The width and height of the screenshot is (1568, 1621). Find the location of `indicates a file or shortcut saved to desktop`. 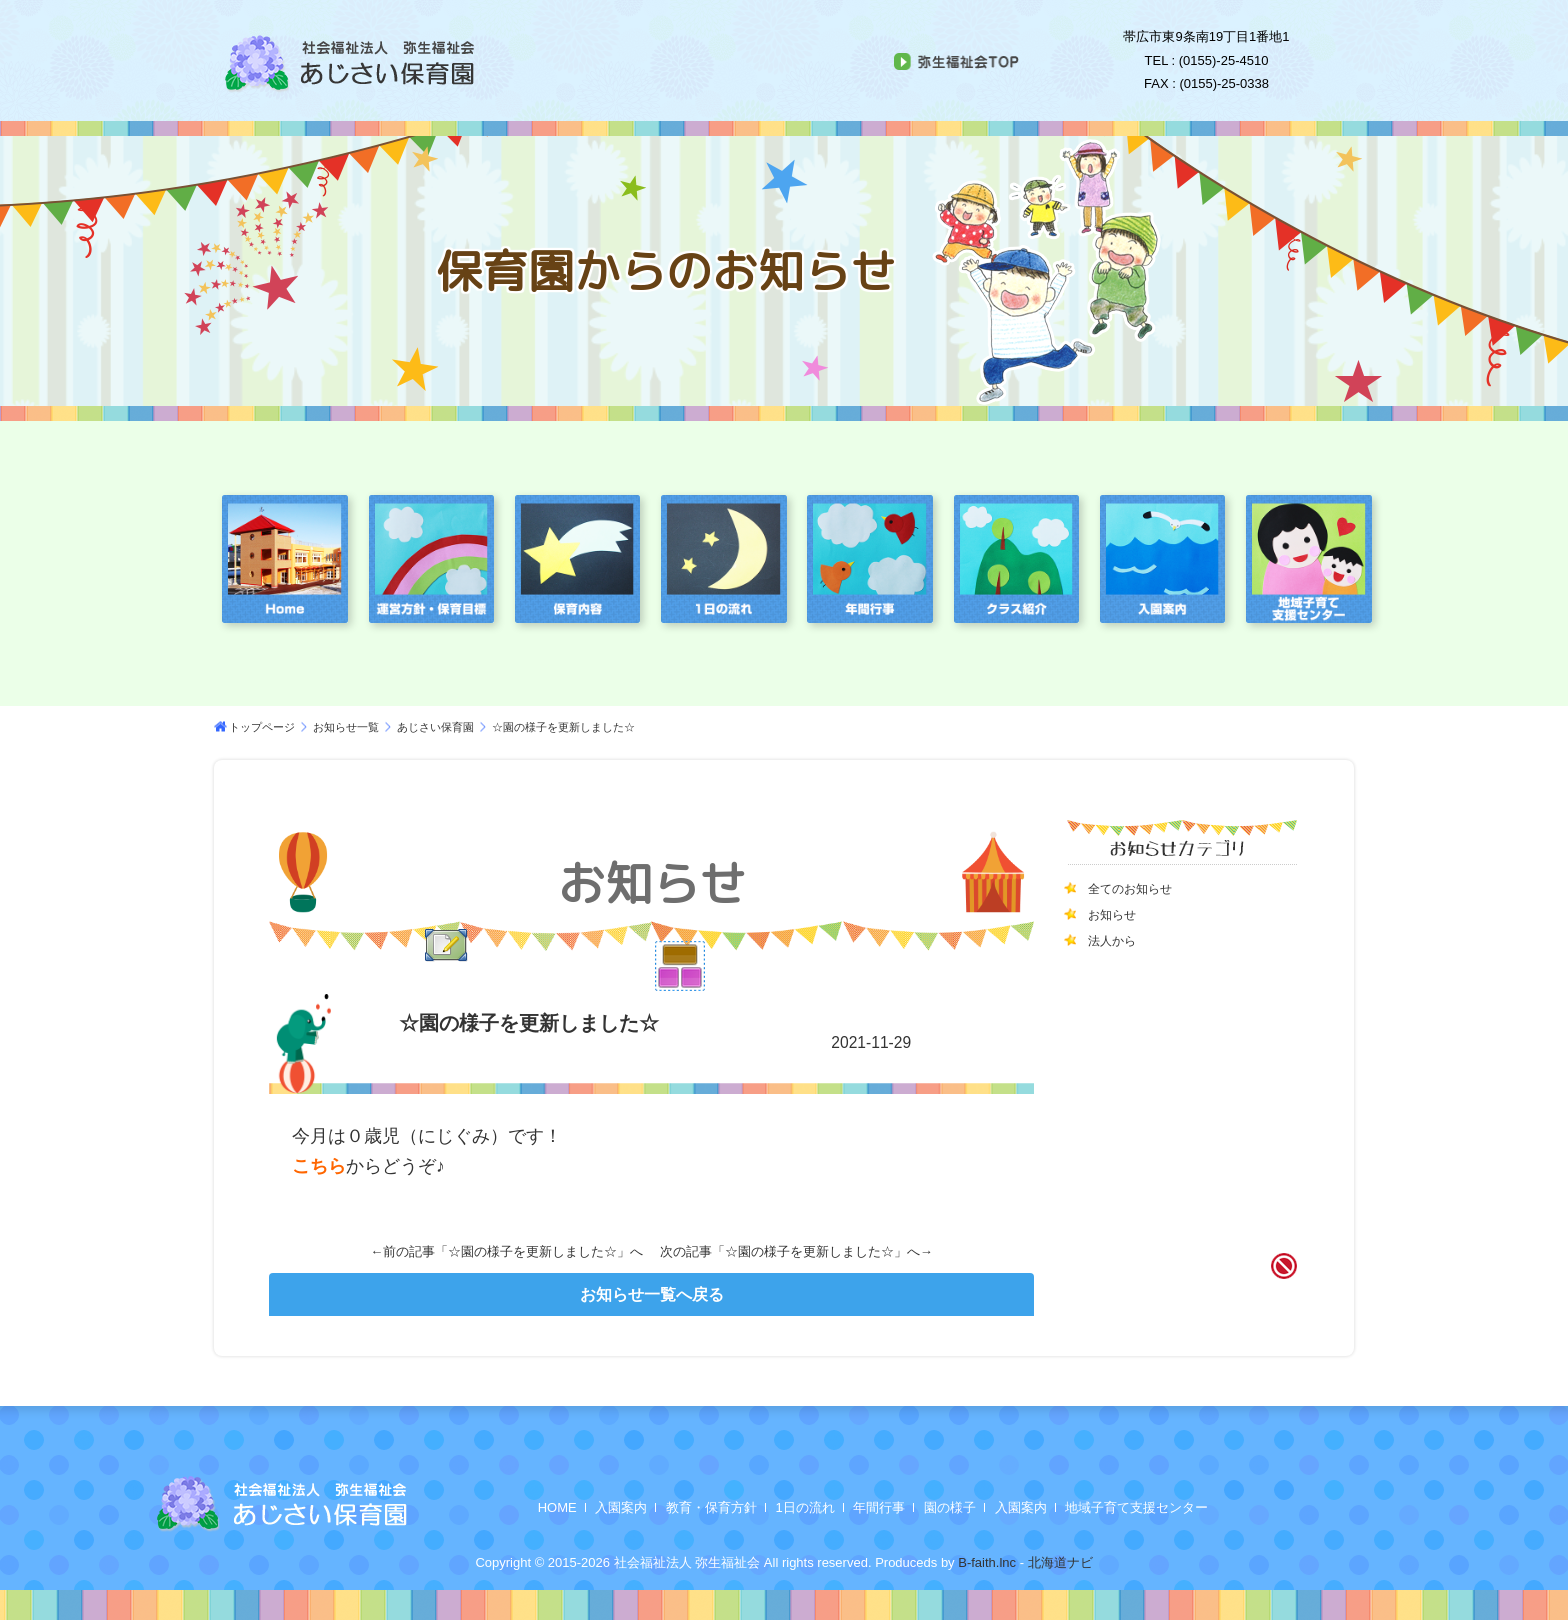

indicates a file or shortcut saved to desktop is located at coordinates (446, 945).